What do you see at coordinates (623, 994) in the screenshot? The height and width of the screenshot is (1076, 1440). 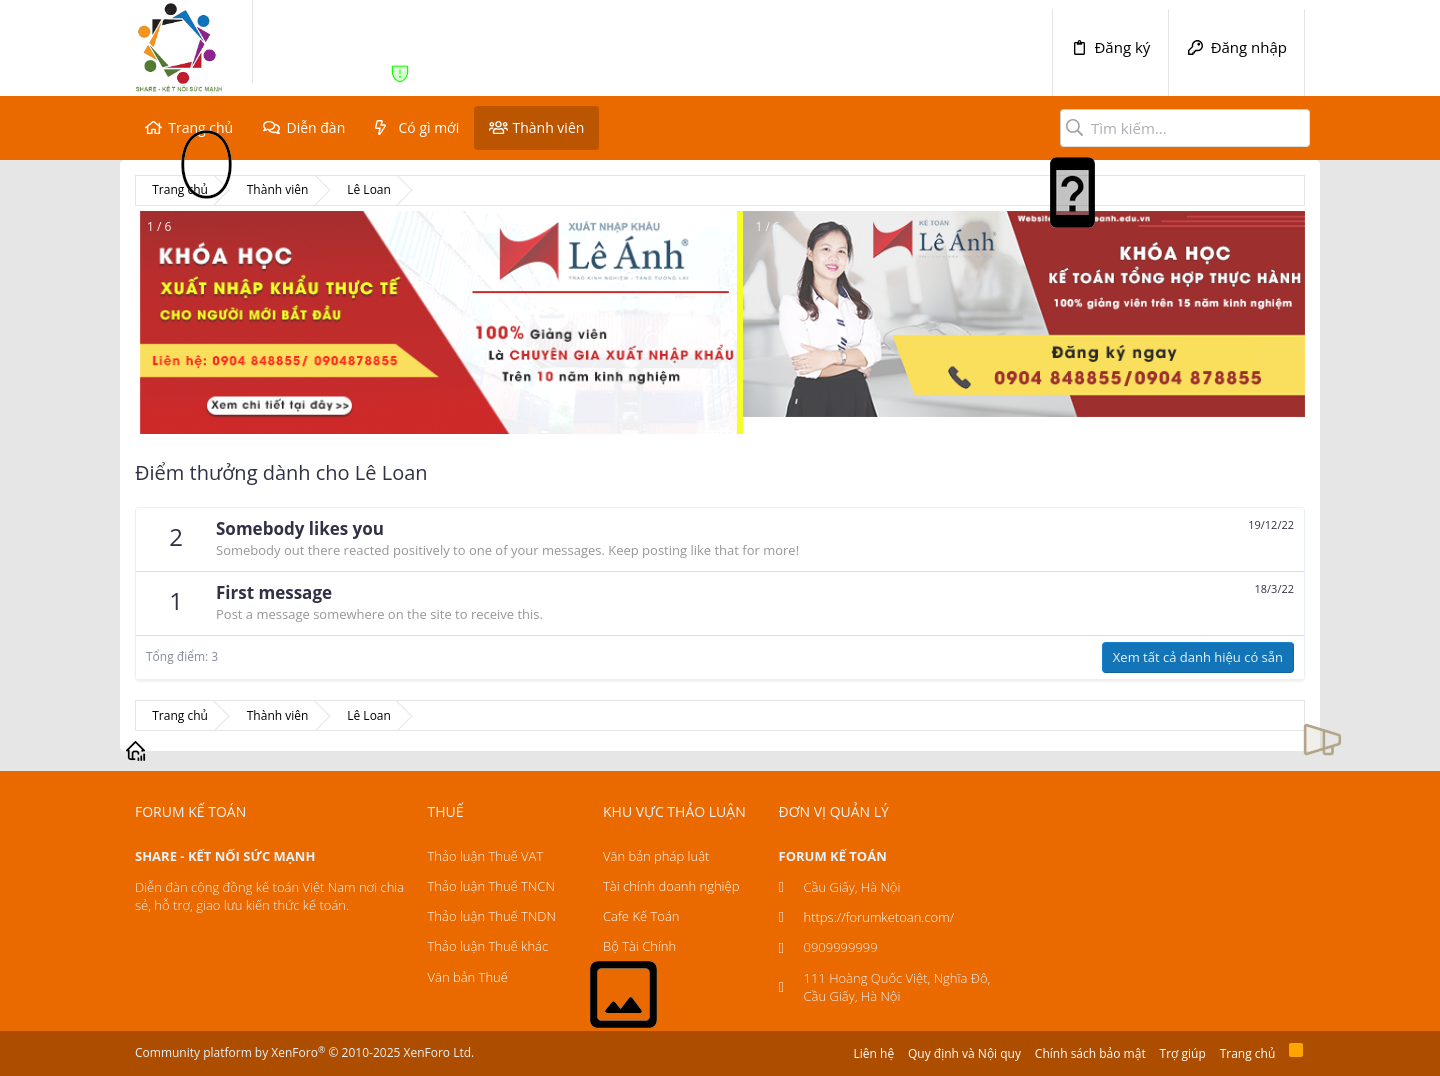 I see `view original image without cropping` at bounding box center [623, 994].